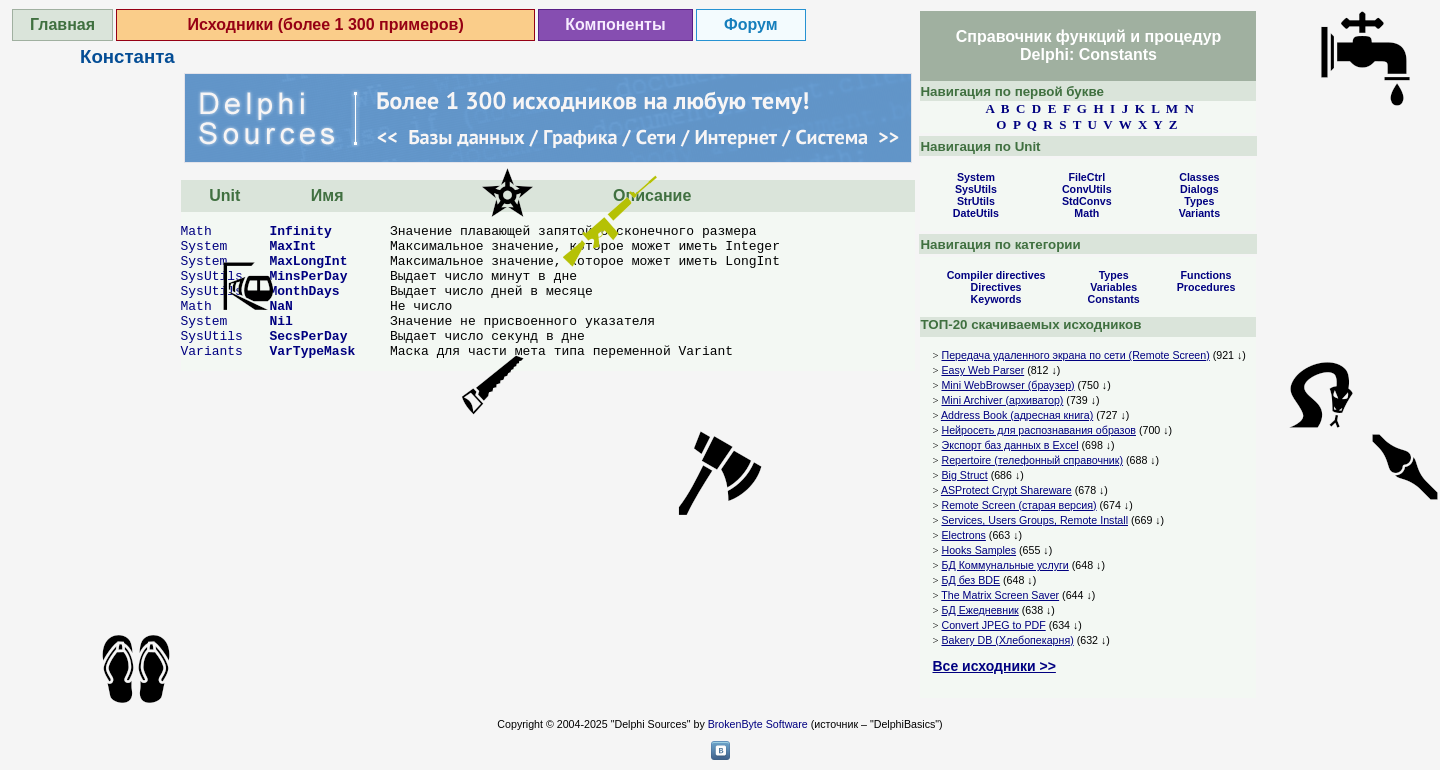  What do you see at coordinates (492, 385) in the screenshot?
I see `access woodworking or carpentry tools` at bounding box center [492, 385].